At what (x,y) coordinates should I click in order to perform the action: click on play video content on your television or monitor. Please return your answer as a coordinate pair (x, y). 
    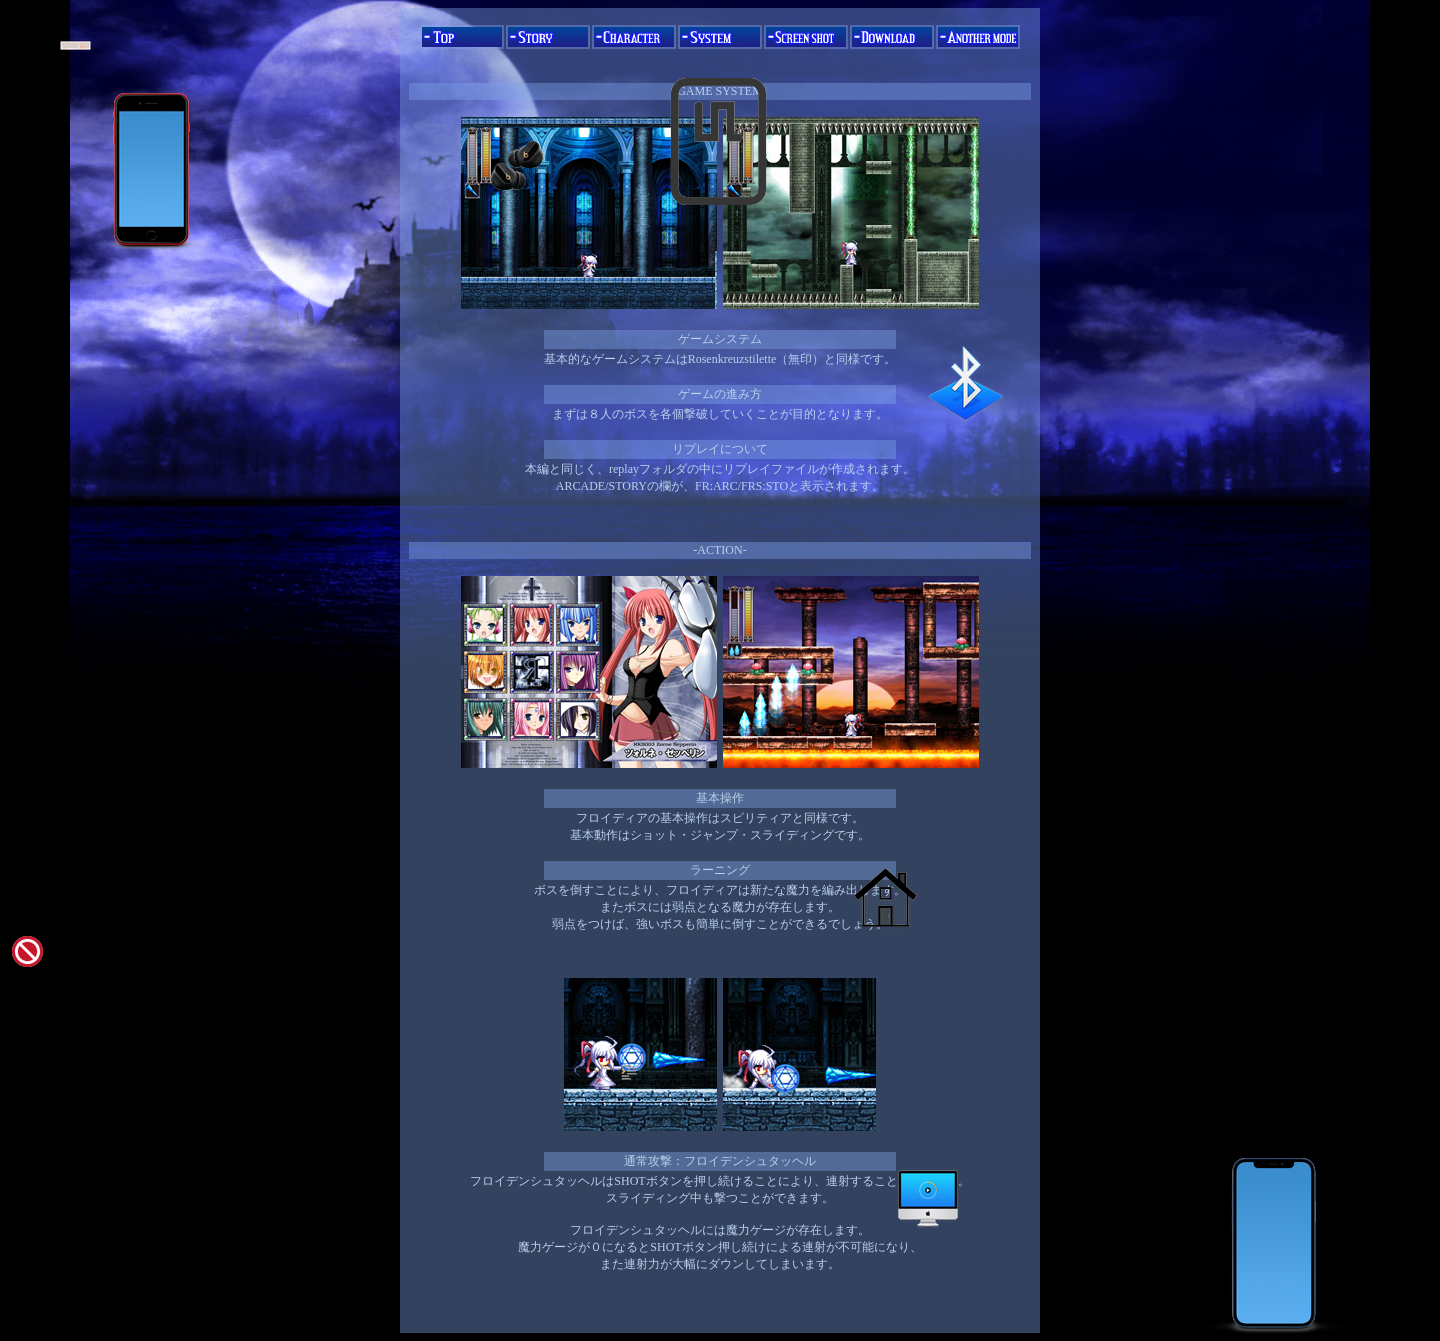
    Looking at the image, I should click on (928, 1199).